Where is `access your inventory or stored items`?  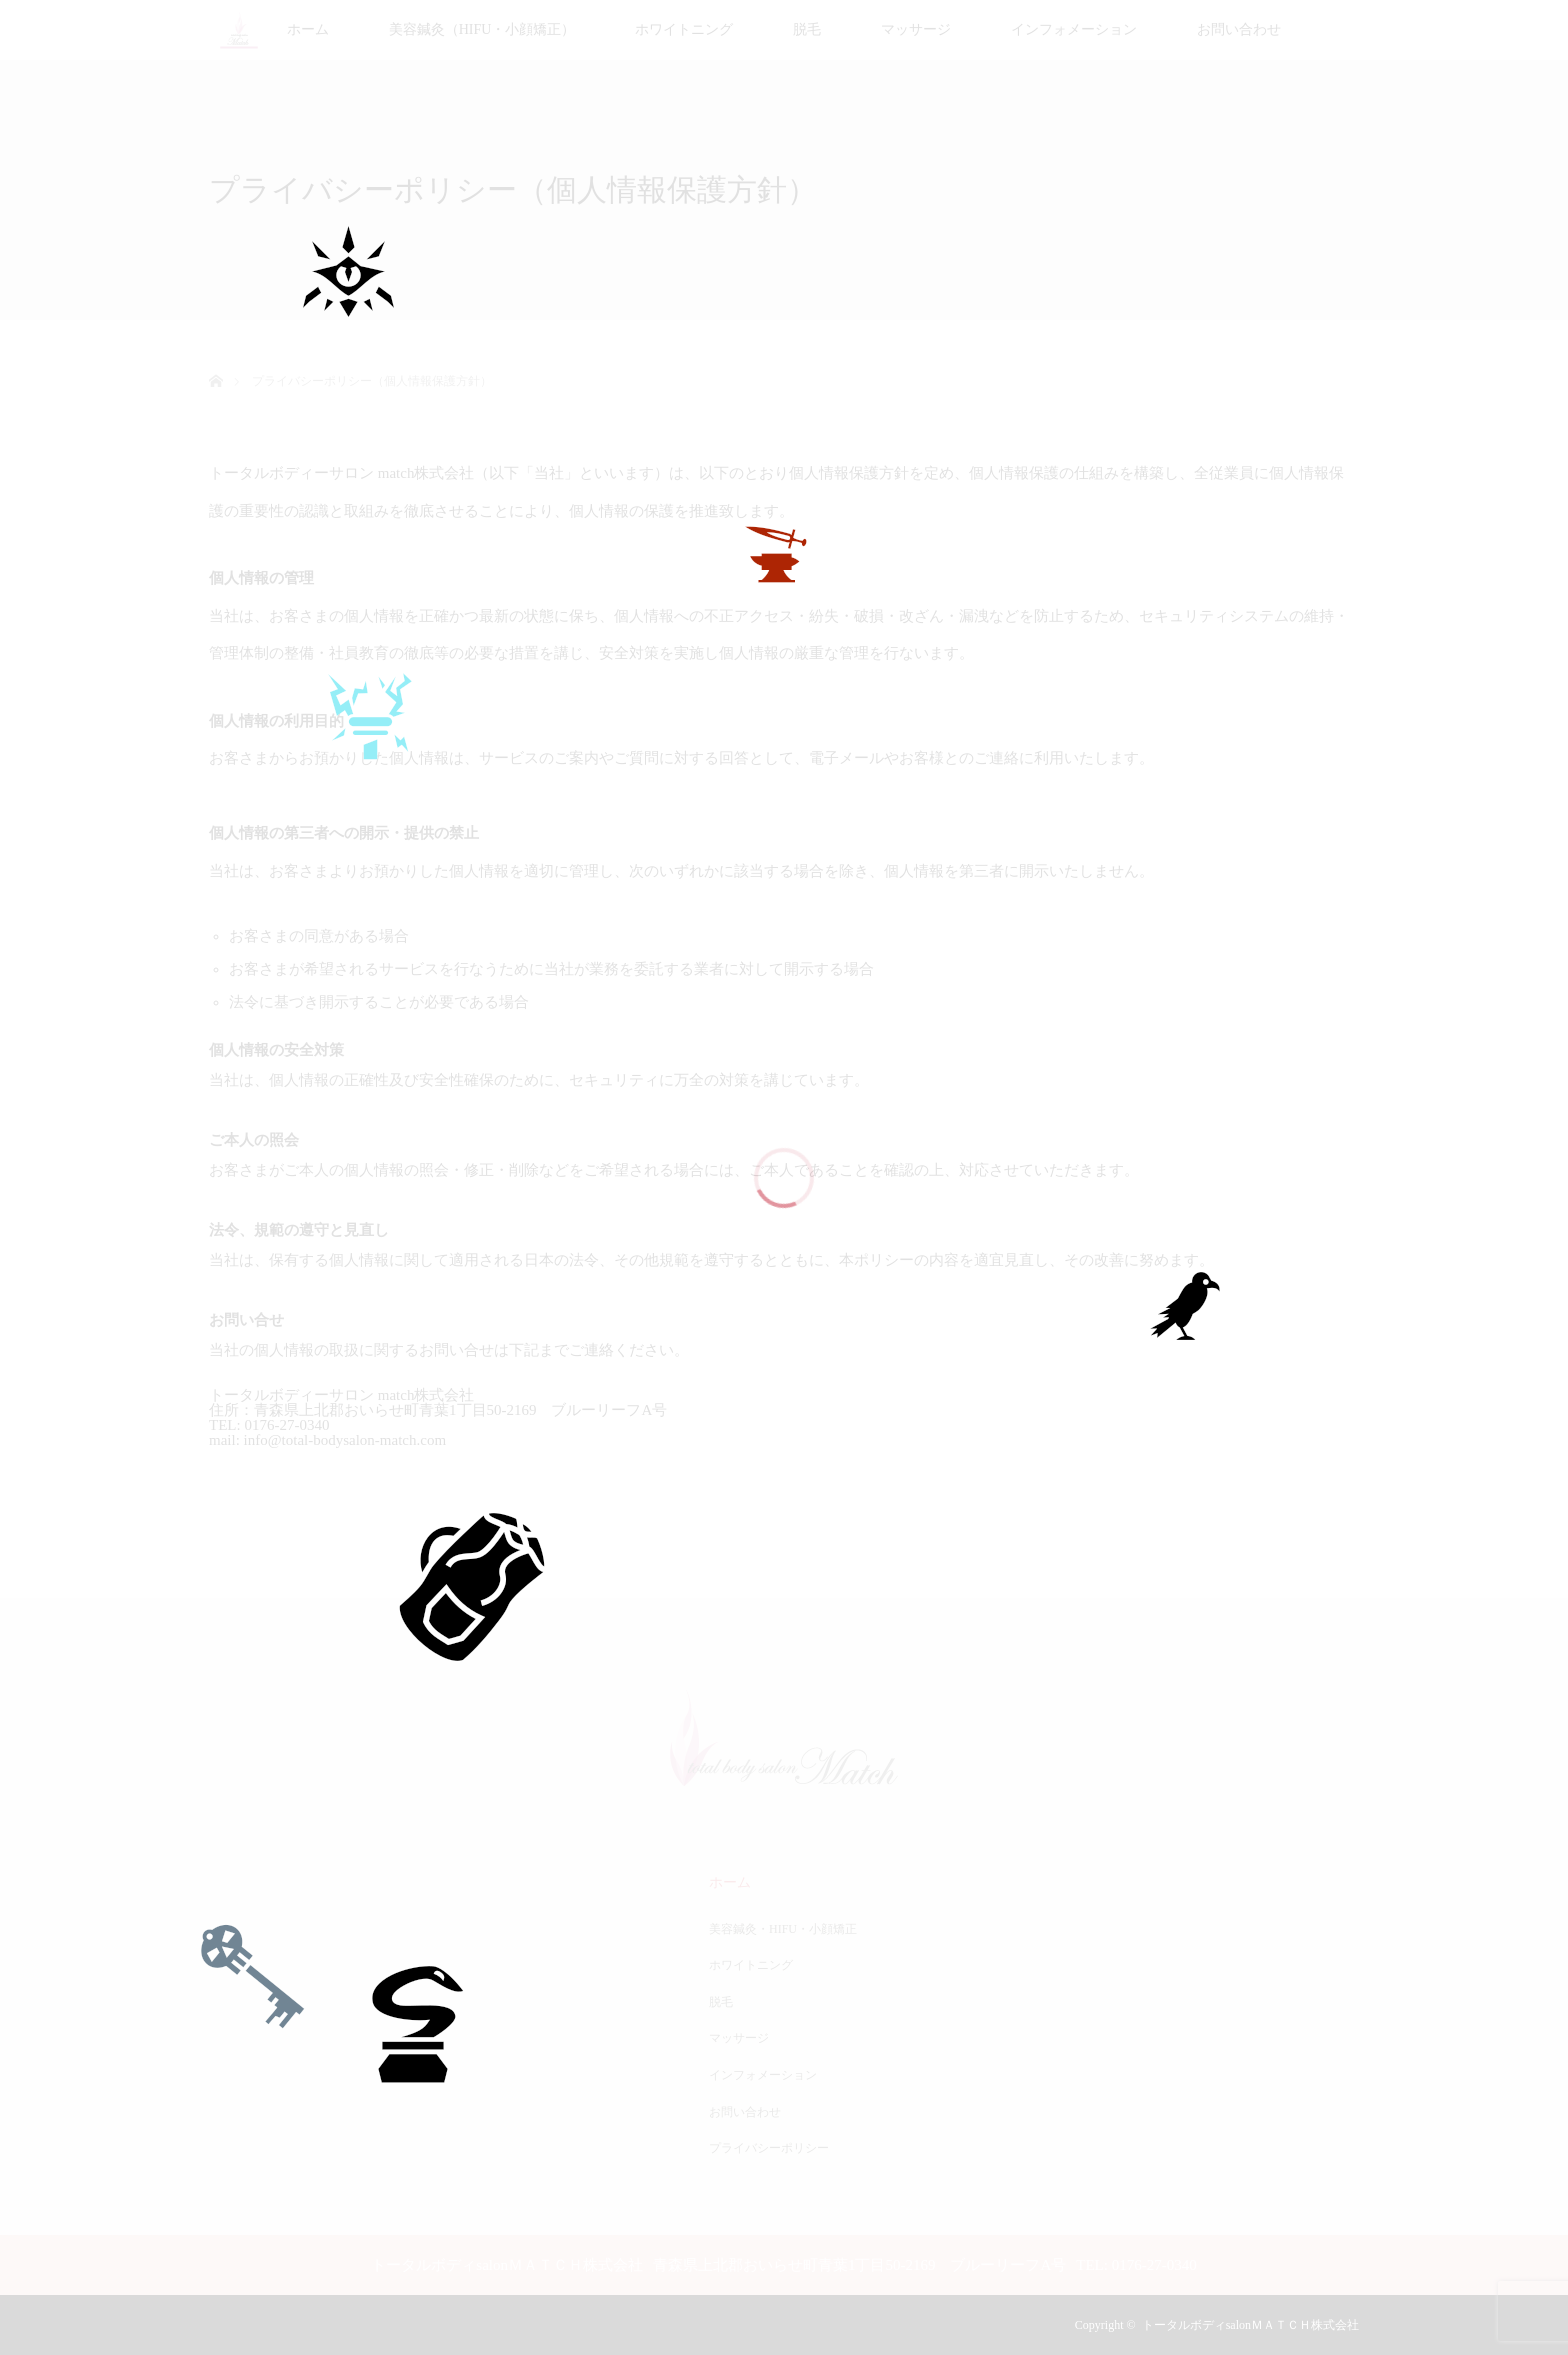
access your inventory or stored items is located at coordinates (472, 1587).